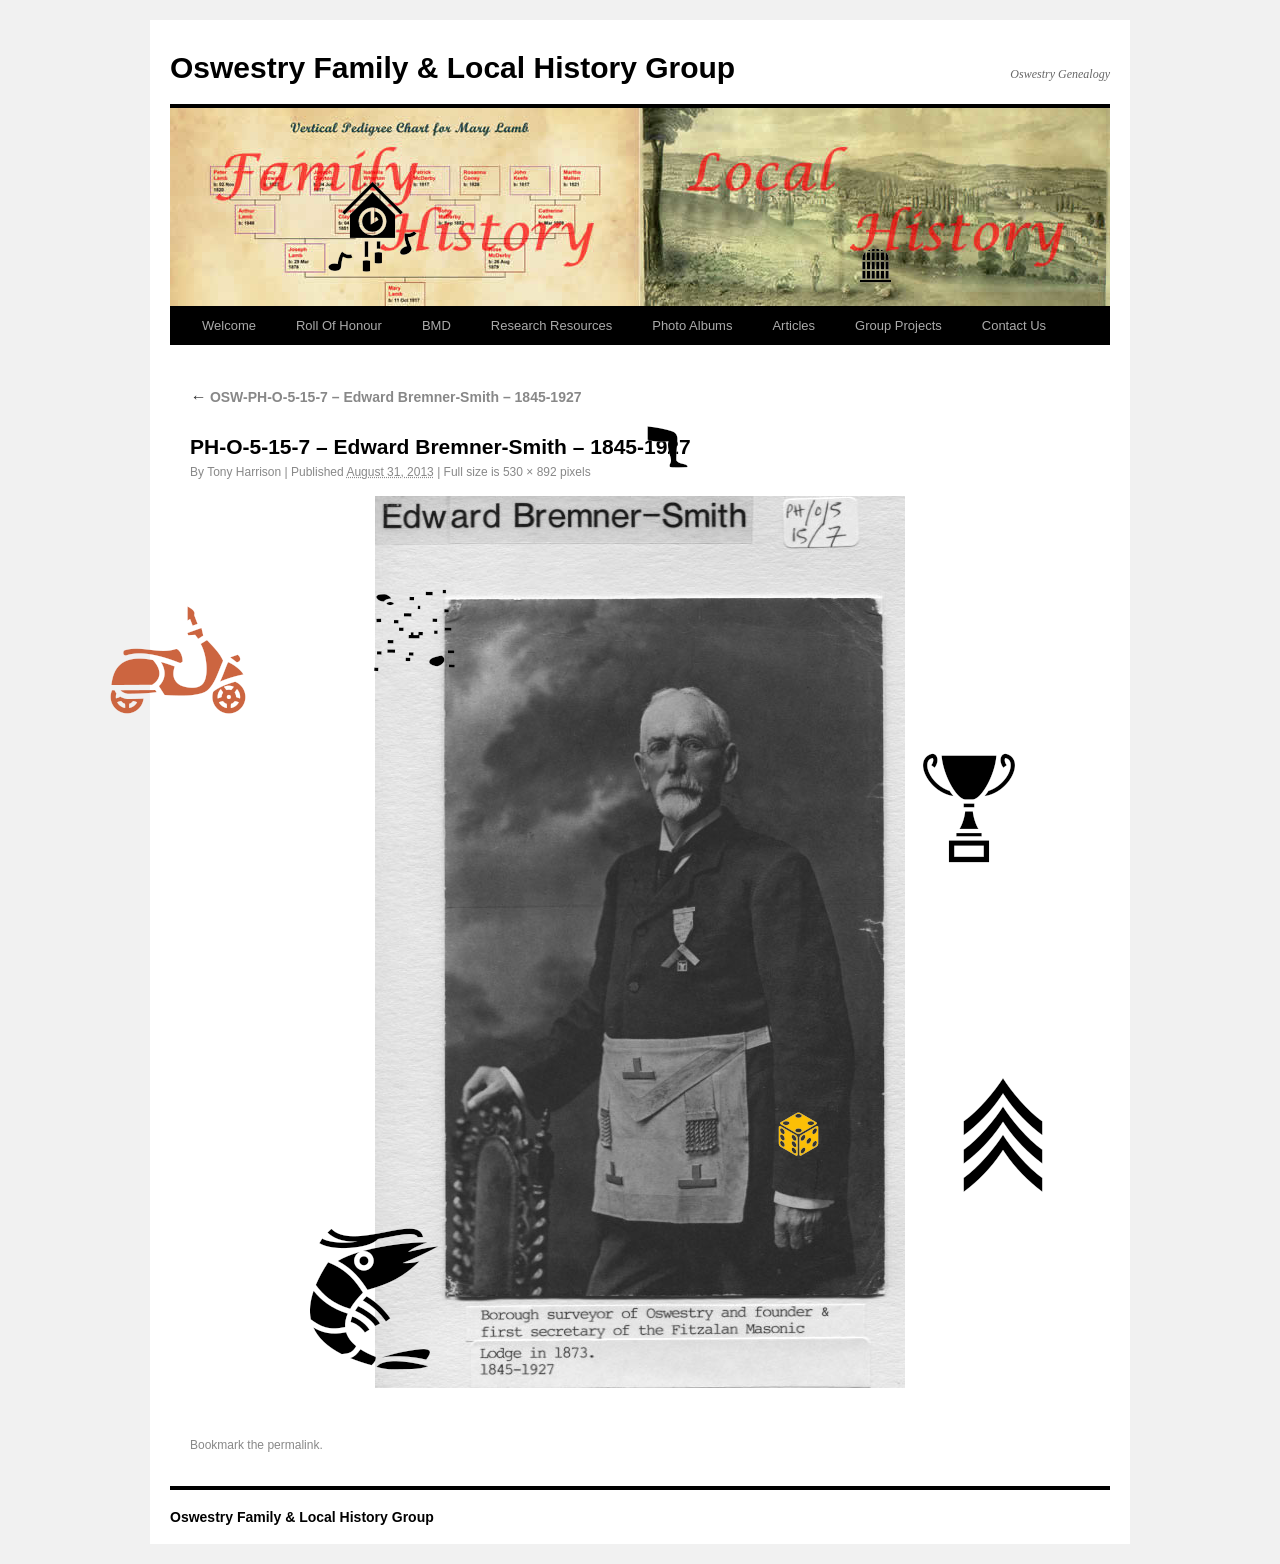 The width and height of the screenshot is (1280, 1564). Describe the element at coordinates (414, 630) in the screenshot. I see `select a path or route tile in a game` at that location.